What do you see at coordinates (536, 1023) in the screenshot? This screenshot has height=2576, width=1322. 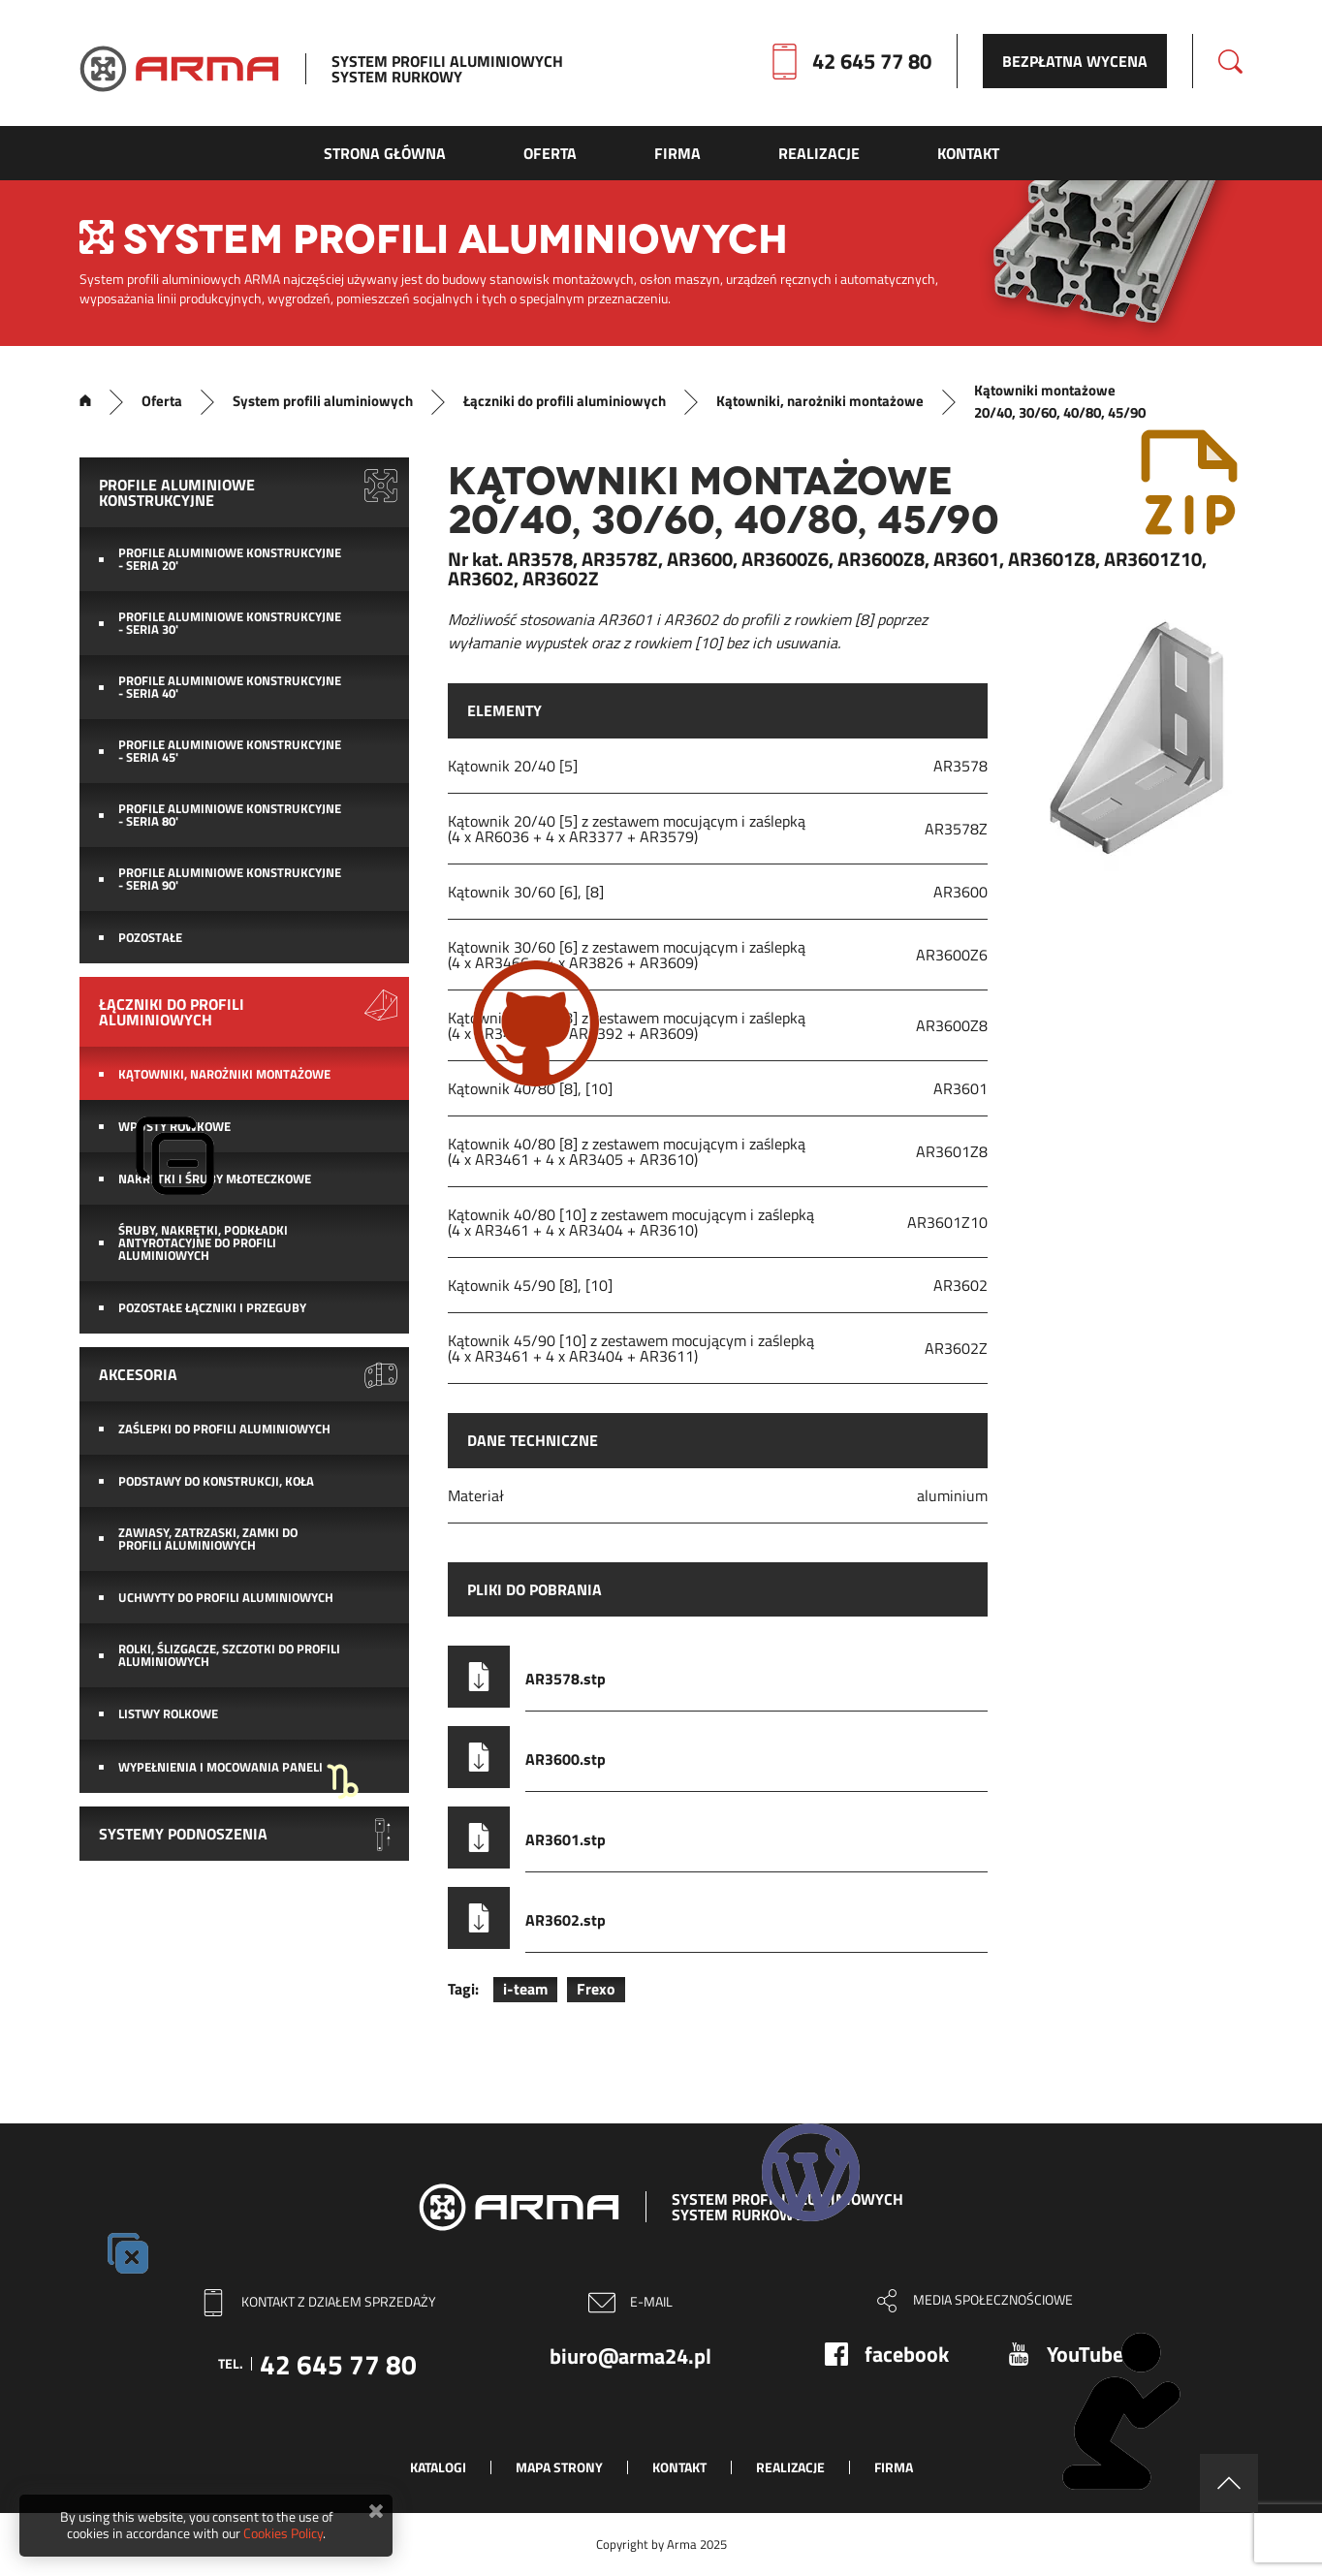 I see `open GitHub repository` at bounding box center [536, 1023].